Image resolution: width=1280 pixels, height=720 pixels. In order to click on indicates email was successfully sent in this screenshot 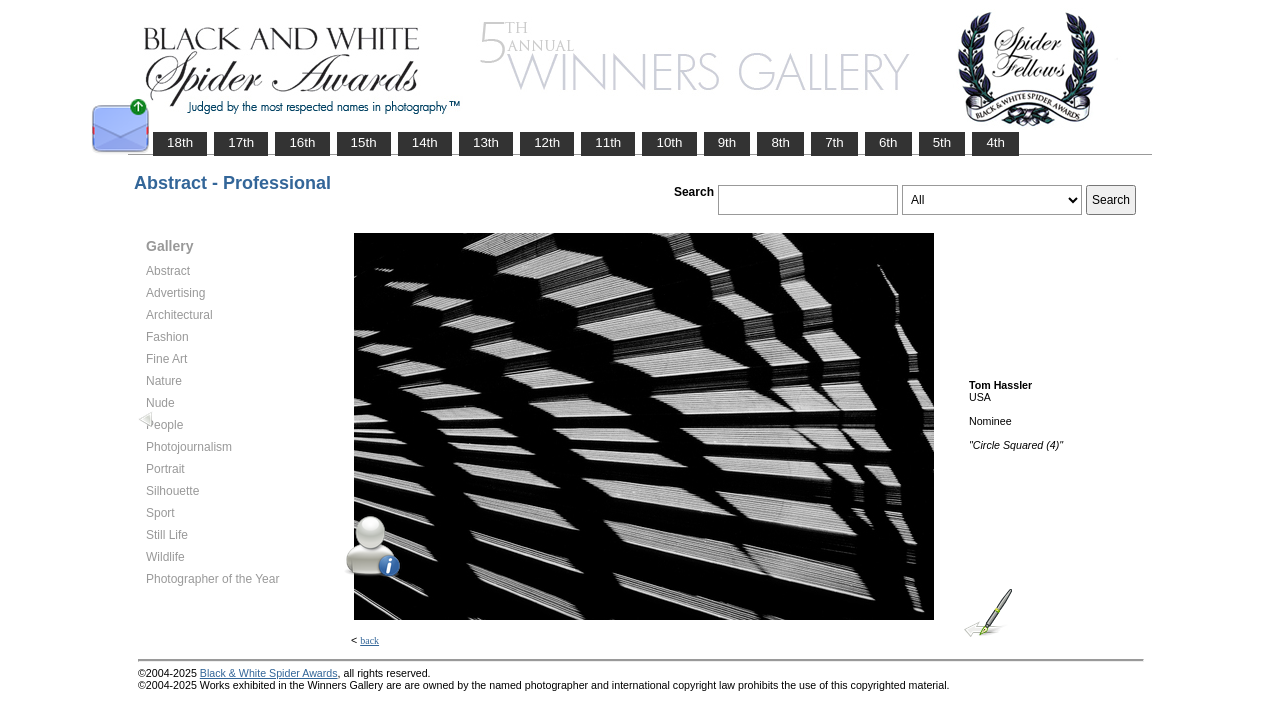, I will do `click(120, 128)`.